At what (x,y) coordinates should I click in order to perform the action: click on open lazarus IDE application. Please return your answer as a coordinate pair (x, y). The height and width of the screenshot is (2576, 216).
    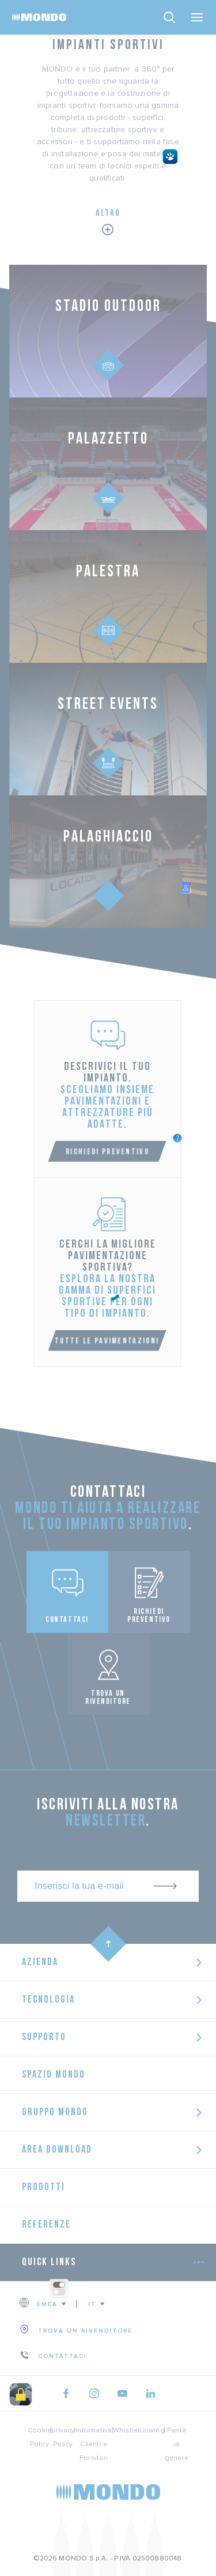
    Looking at the image, I should click on (170, 156).